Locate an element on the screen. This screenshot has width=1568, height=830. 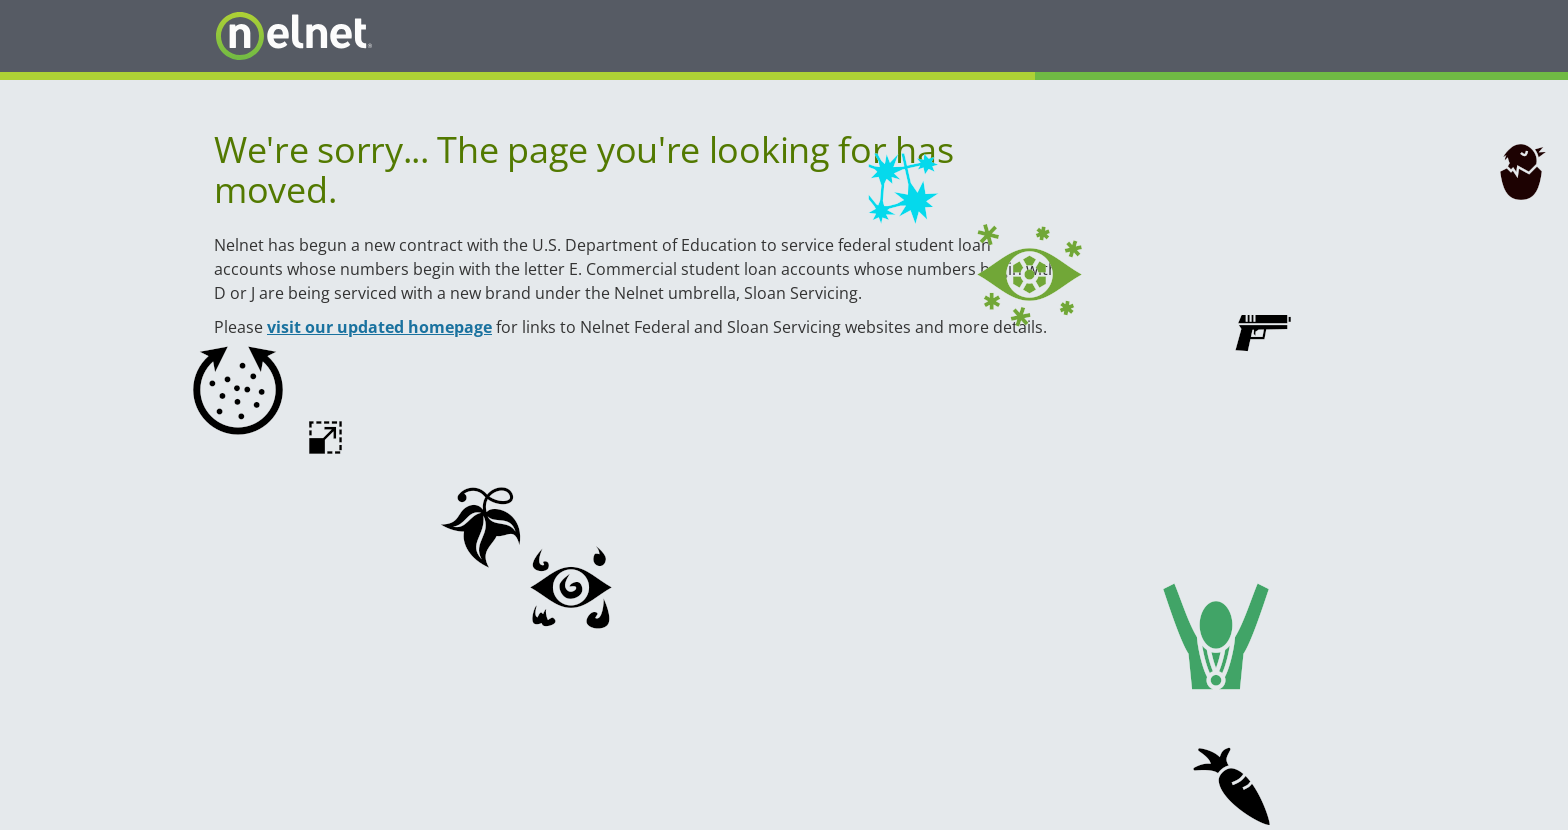
activate fire vision or enhanced sight ability is located at coordinates (571, 588).